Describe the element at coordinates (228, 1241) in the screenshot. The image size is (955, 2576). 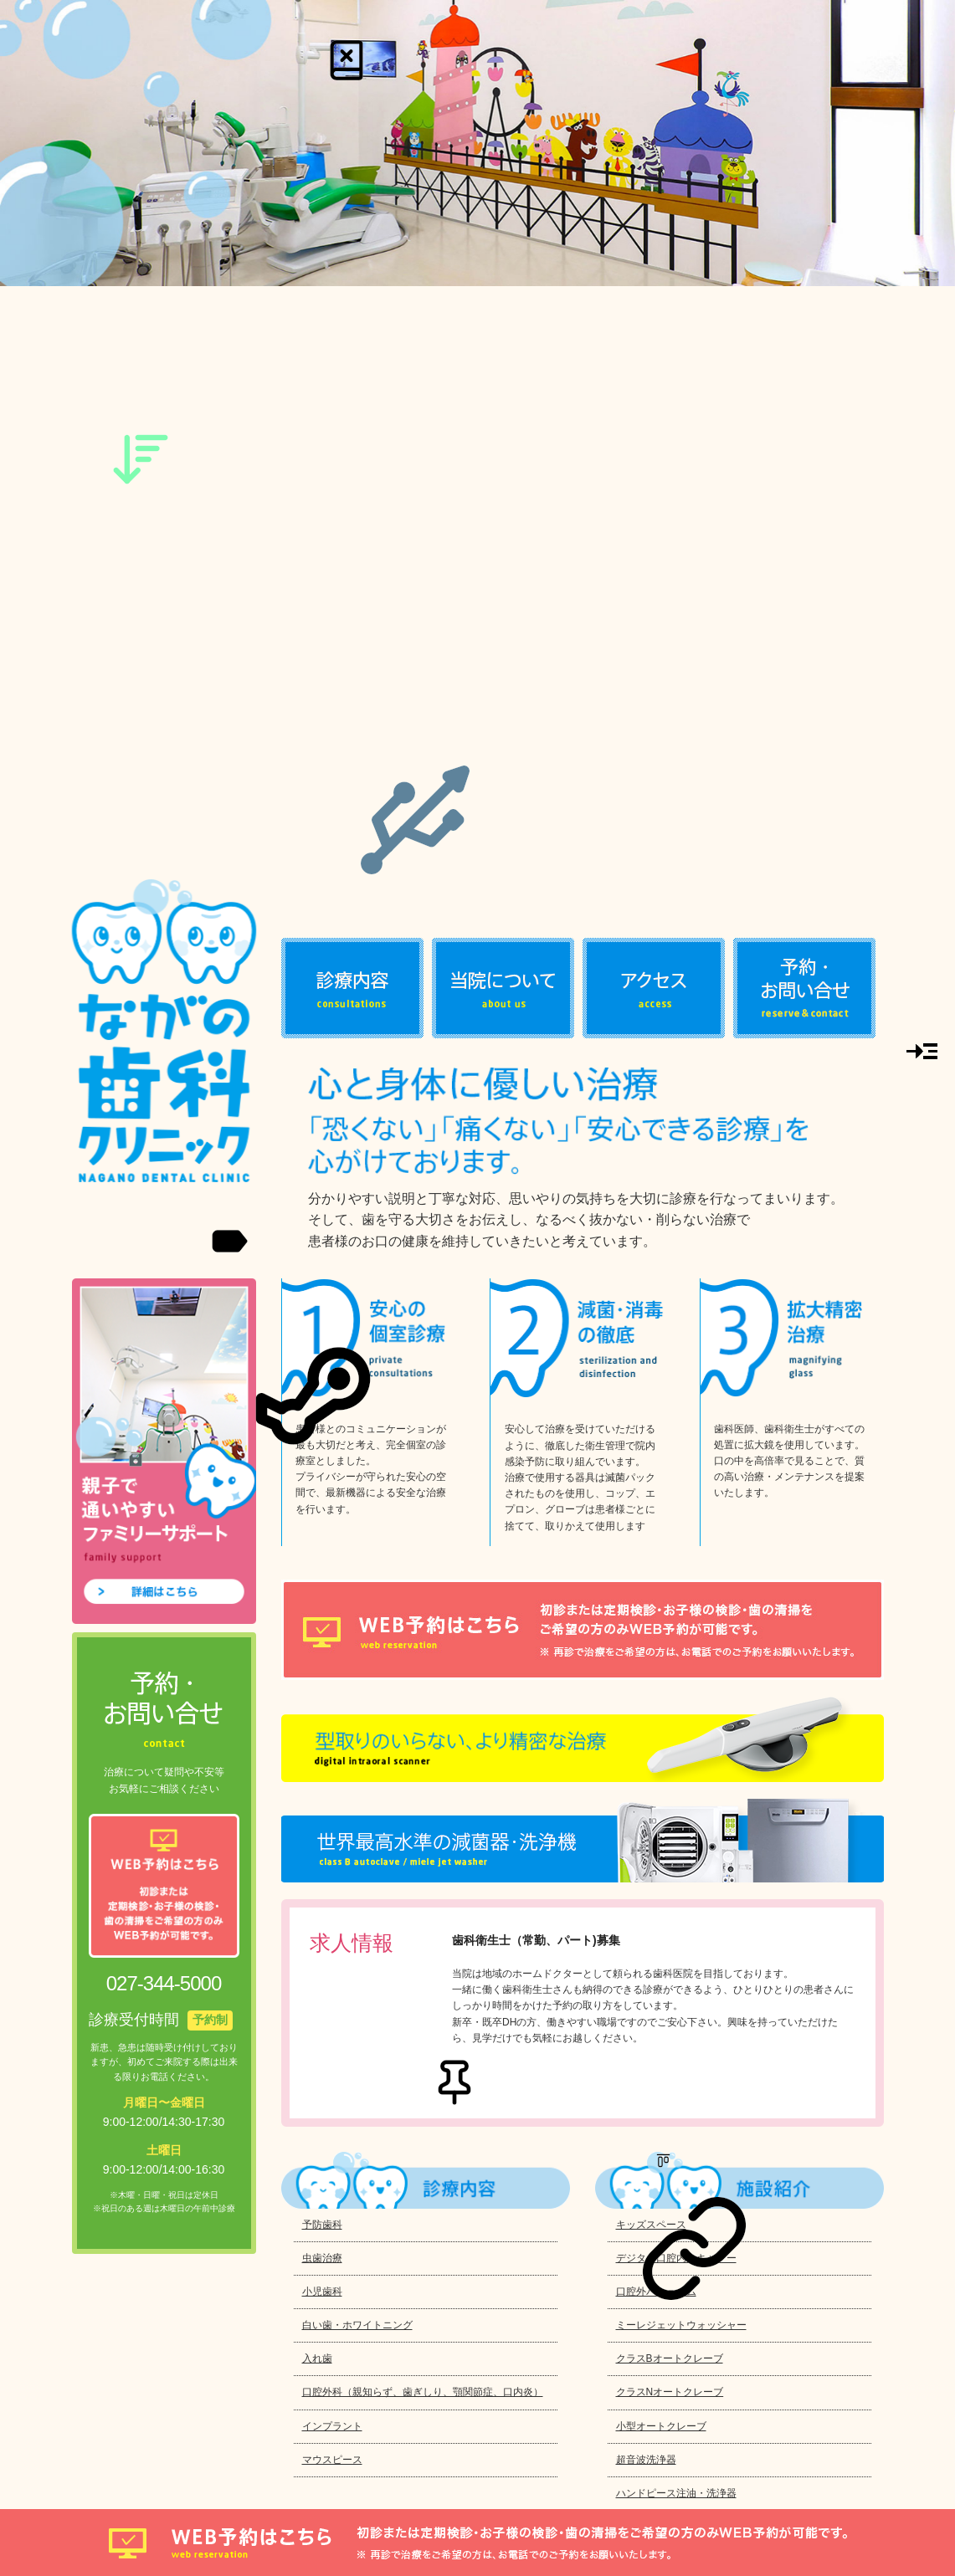
I see `add a label or tag to an item` at that location.